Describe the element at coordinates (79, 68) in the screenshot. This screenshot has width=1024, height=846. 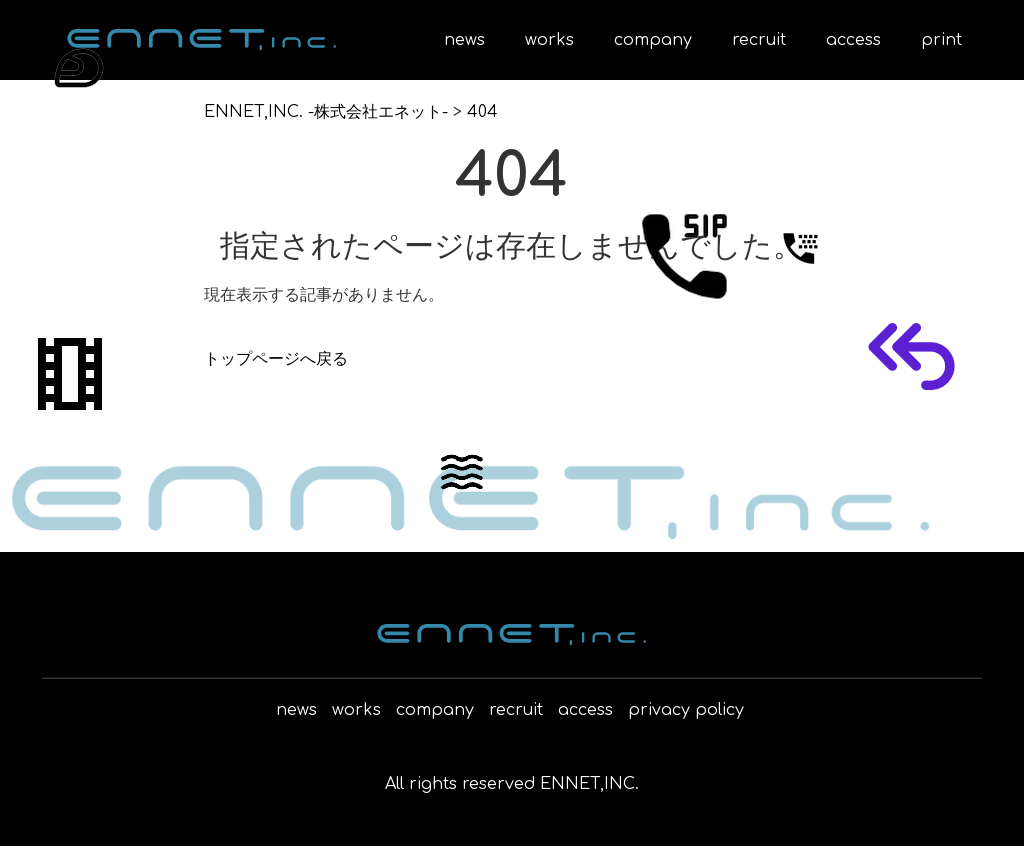
I see `access motorsports or racing content` at that location.